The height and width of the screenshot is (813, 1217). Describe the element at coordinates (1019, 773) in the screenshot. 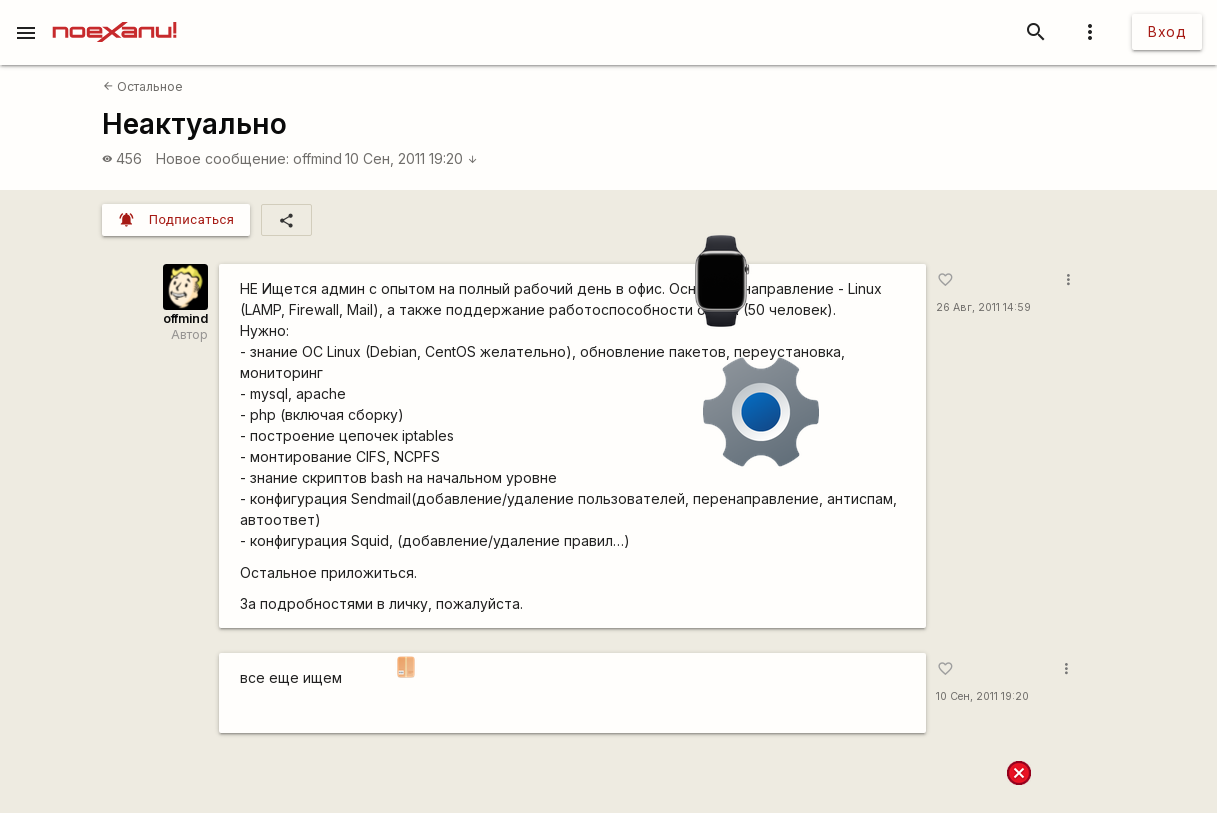

I see `indicates a OneDrive sync error` at that location.